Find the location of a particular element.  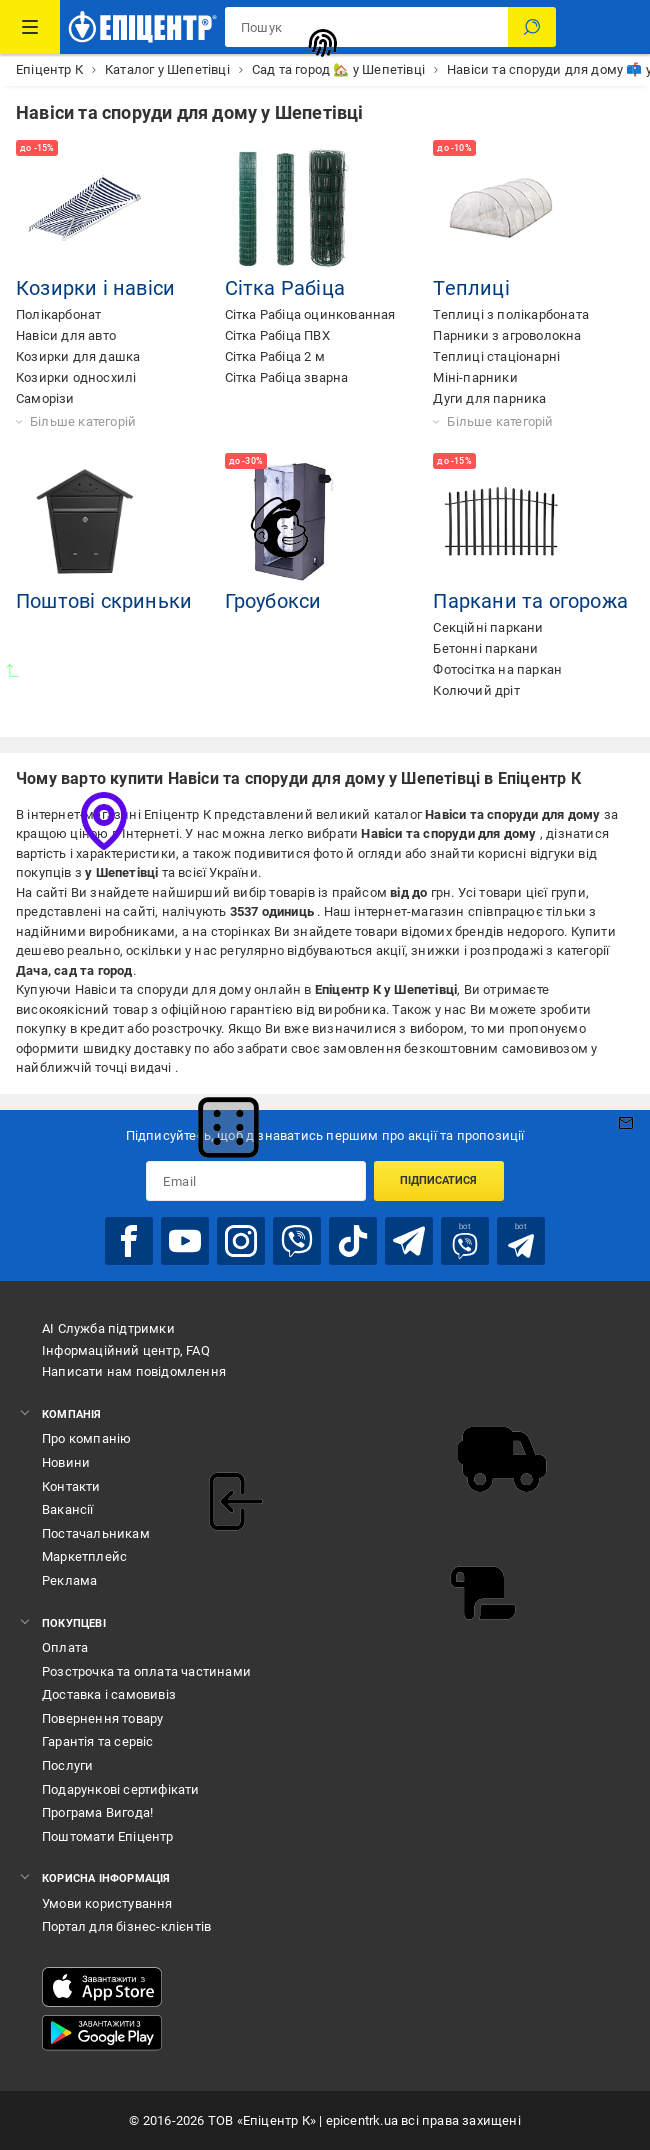

open your inbox or email messages is located at coordinates (626, 1123).